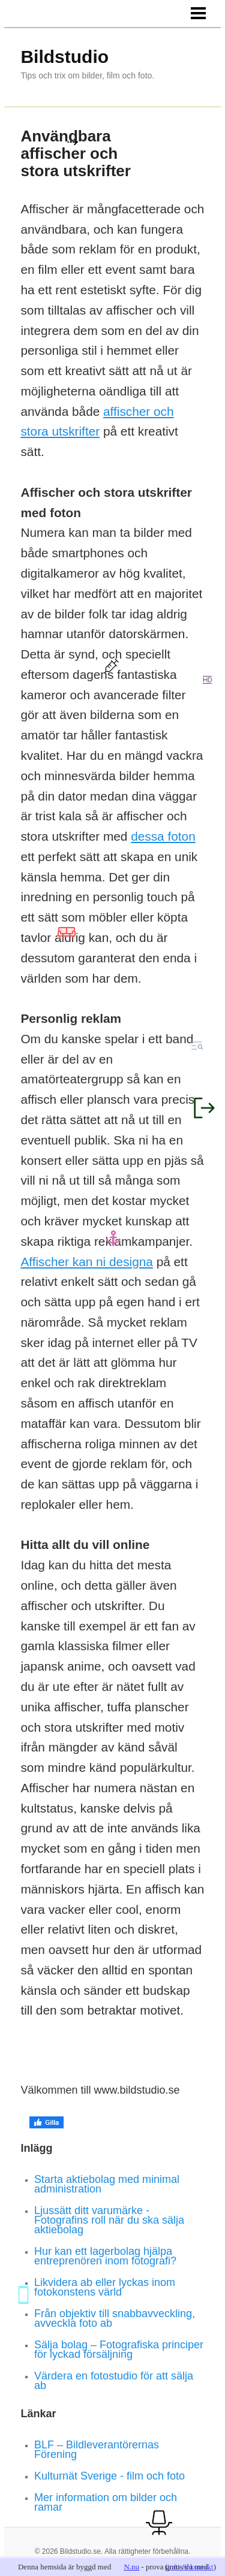 Image resolution: width=225 pixels, height=2576 pixels. What do you see at coordinates (113, 1238) in the screenshot?
I see `anchor link to a specific section on a page` at bounding box center [113, 1238].